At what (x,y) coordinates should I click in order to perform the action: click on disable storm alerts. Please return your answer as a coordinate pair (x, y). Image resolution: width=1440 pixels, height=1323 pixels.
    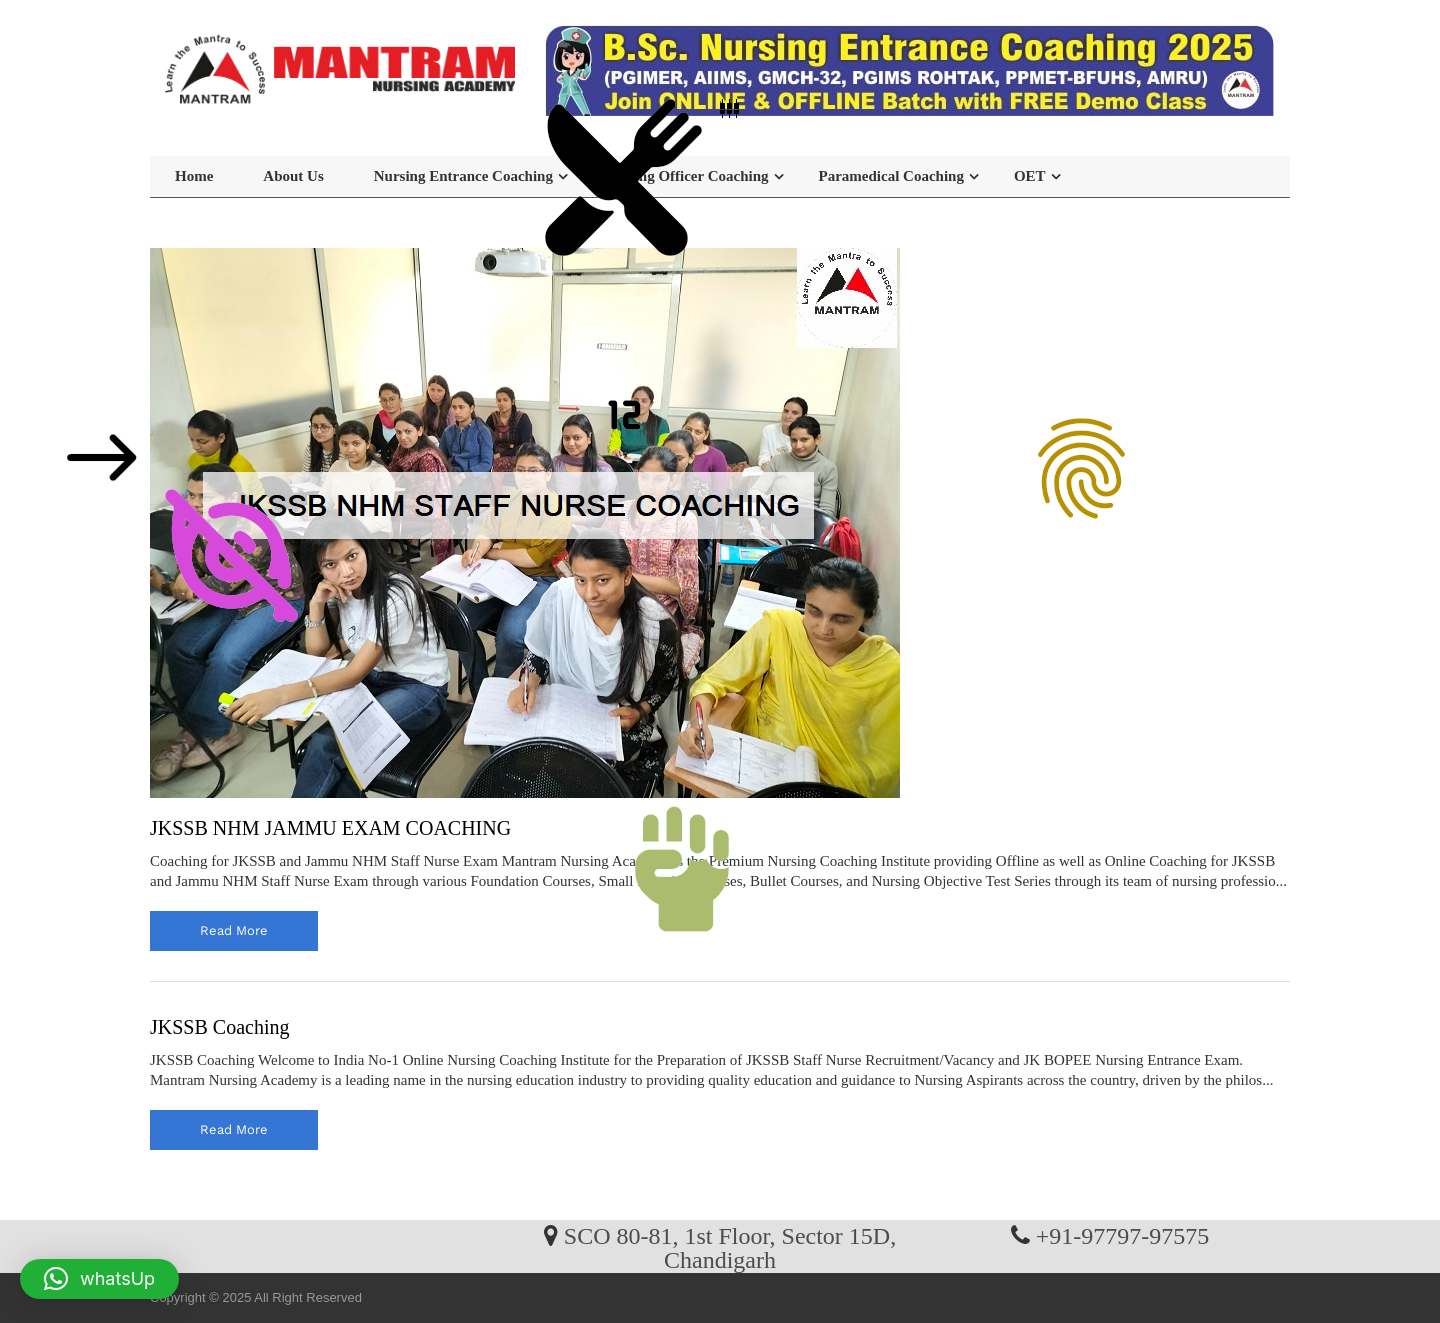
    Looking at the image, I should click on (231, 555).